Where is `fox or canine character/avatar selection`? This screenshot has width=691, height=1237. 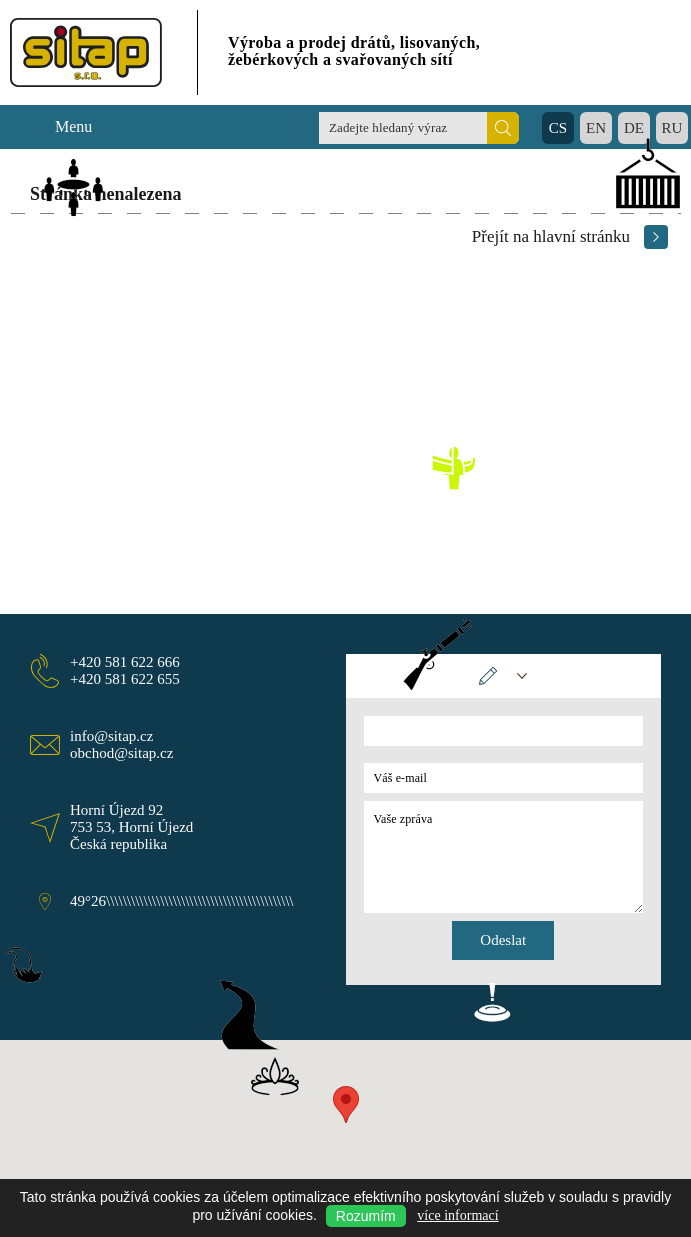
fox or canine character/avatar selection is located at coordinates (24, 965).